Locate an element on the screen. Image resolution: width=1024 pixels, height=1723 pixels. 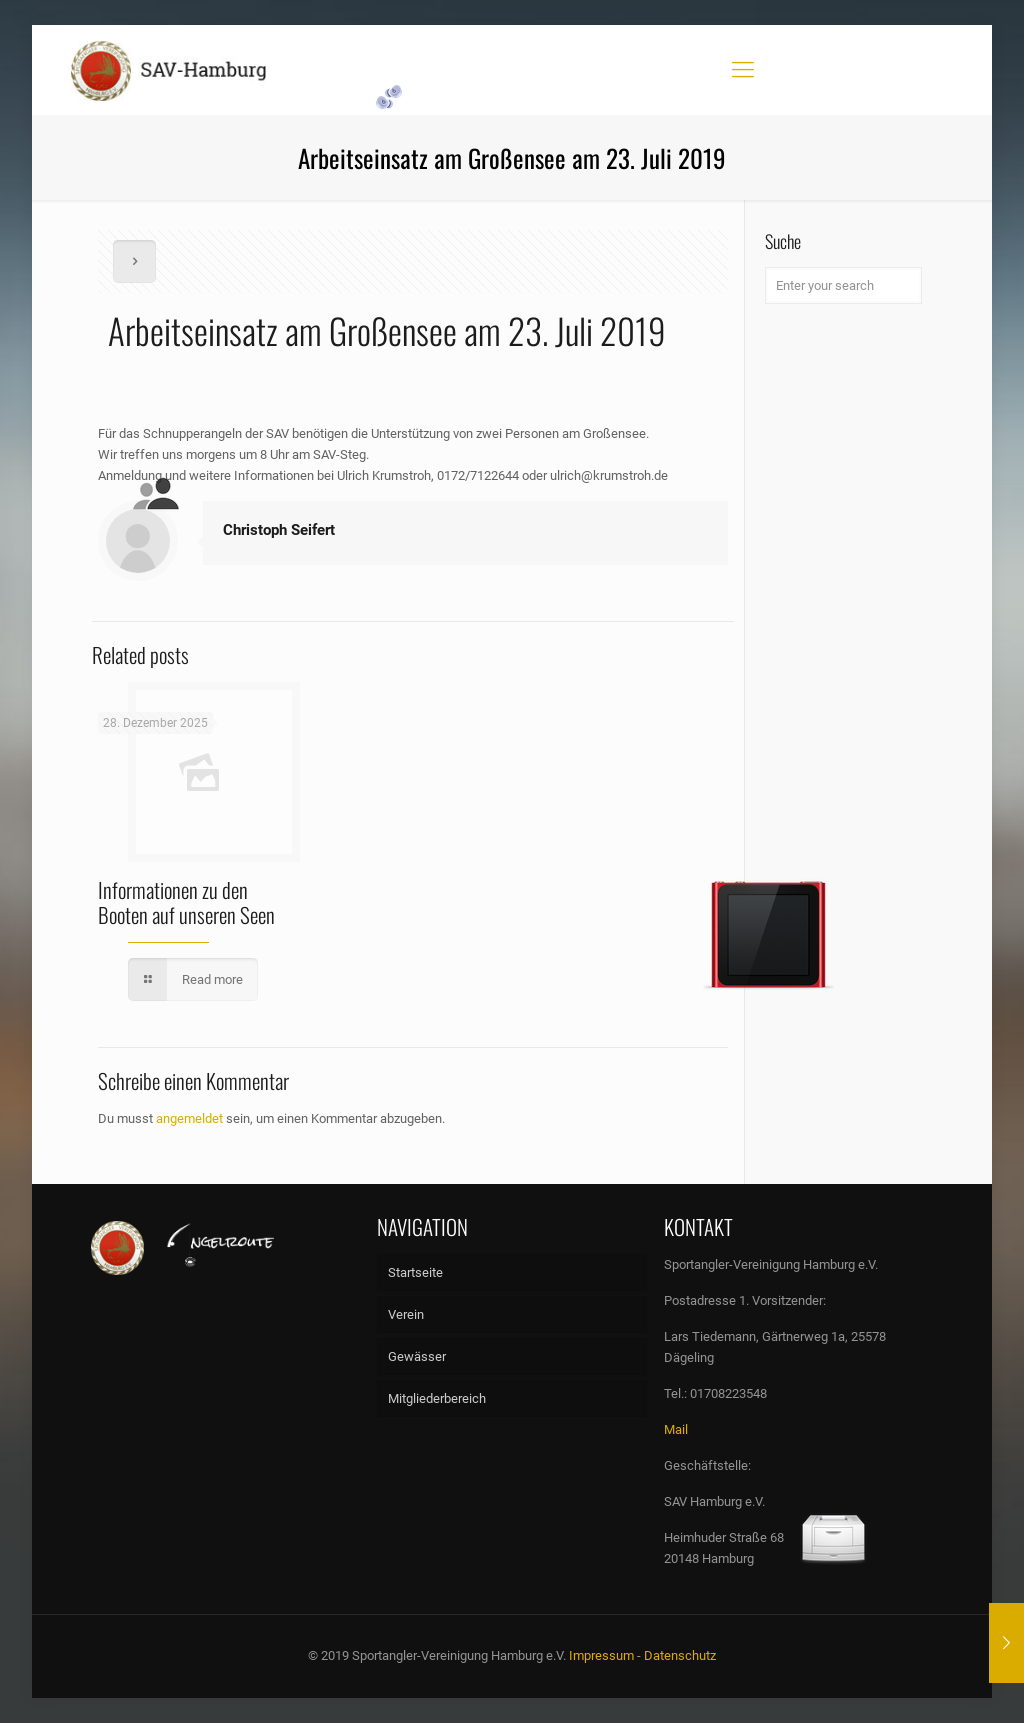
represents a connected iPod nano device is located at coordinates (768, 934).